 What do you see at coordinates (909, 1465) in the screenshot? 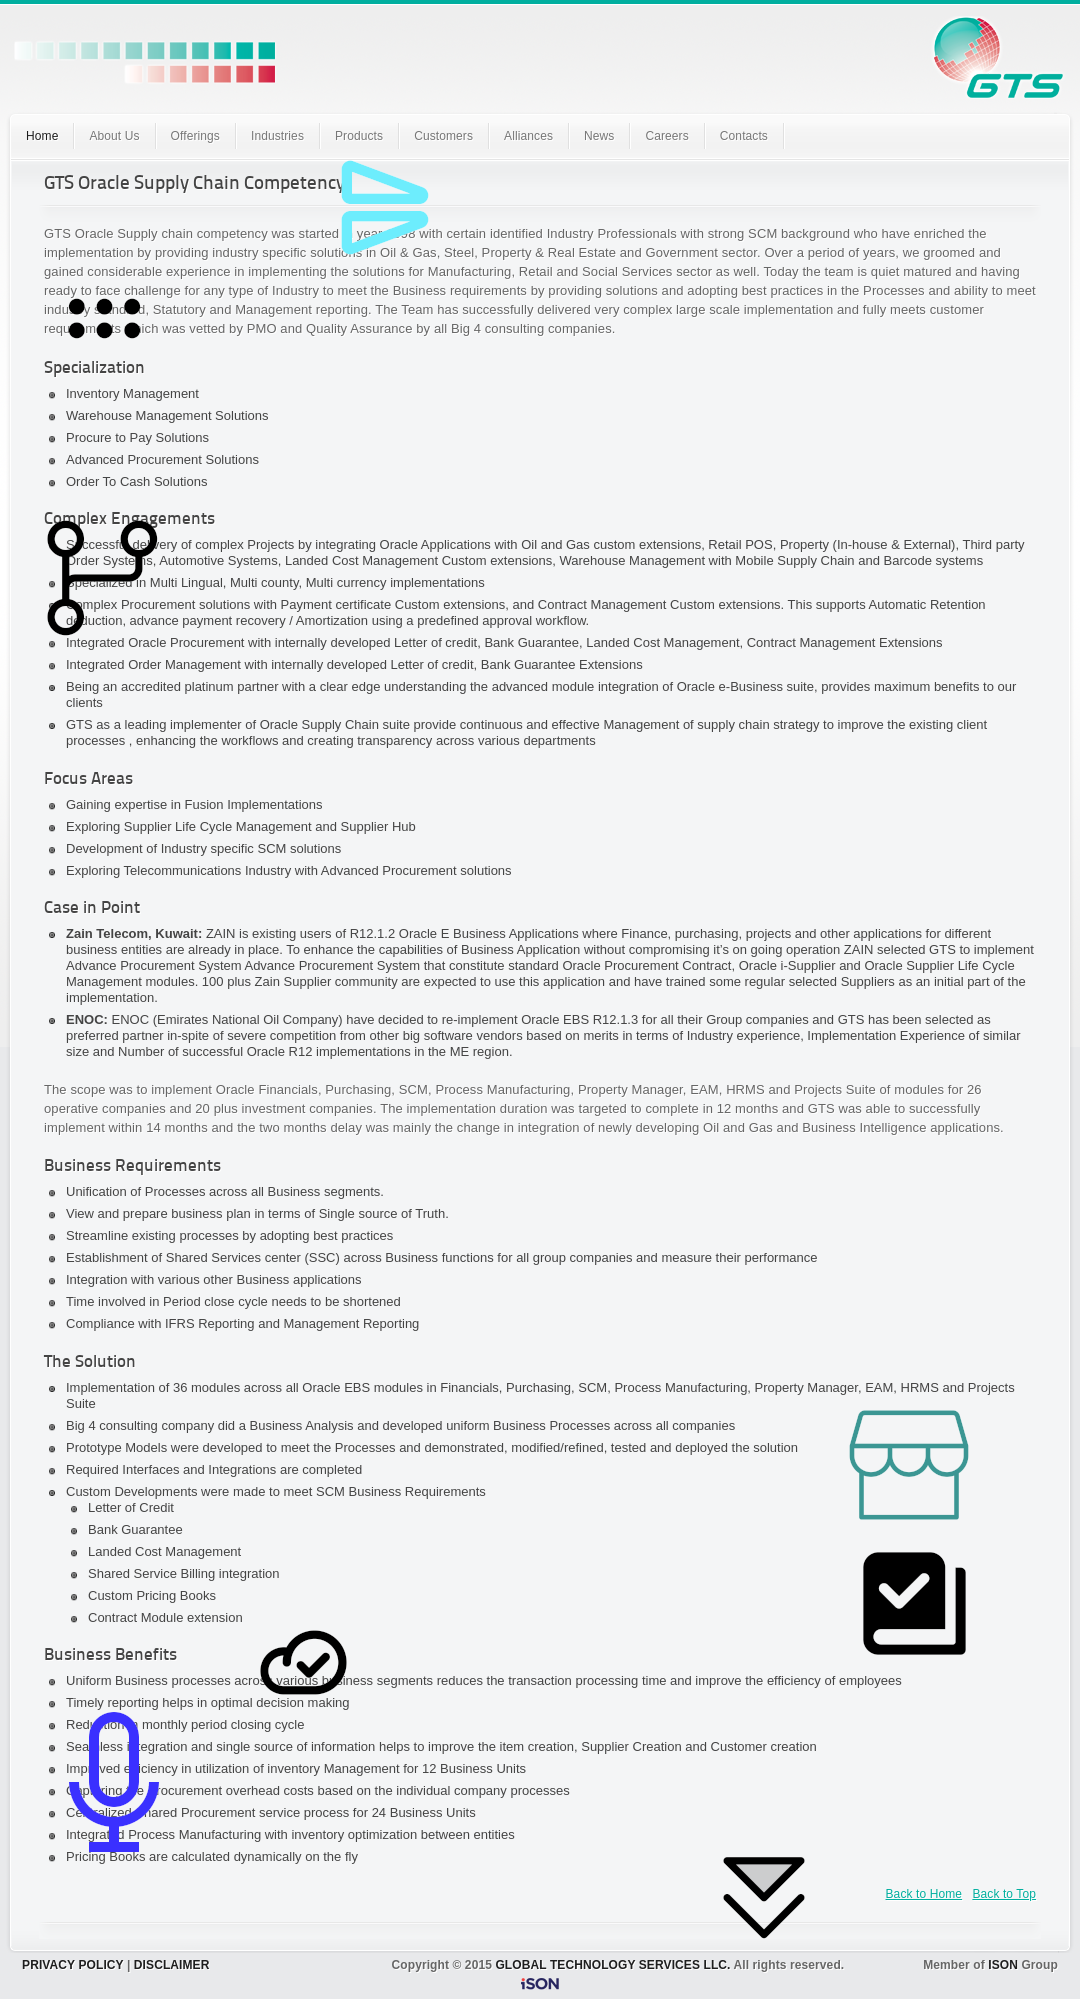
I see `access the marketplace or shop` at bounding box center [909, 1465].